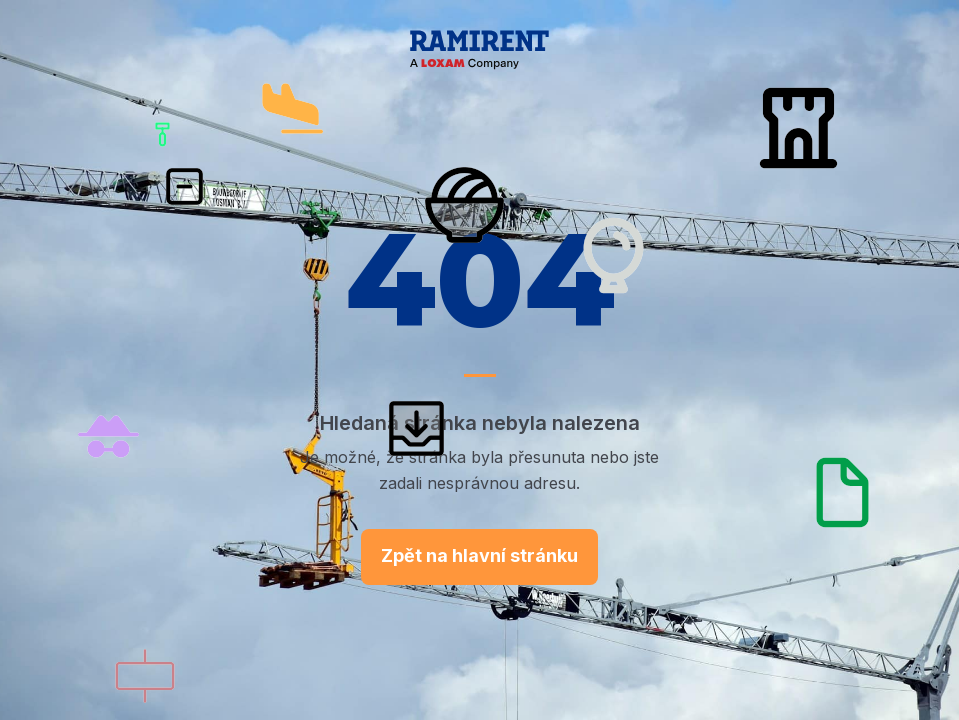 Image resolution: width=959 pixels, height=720 pixels. I want to click on indicates flight arrival status, so click(289, 108).